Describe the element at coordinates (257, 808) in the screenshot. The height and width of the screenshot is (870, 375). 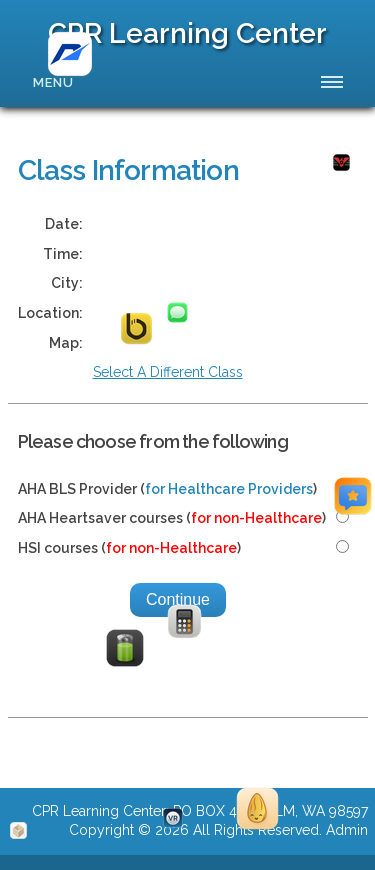
I see `open the almond app` at that location.